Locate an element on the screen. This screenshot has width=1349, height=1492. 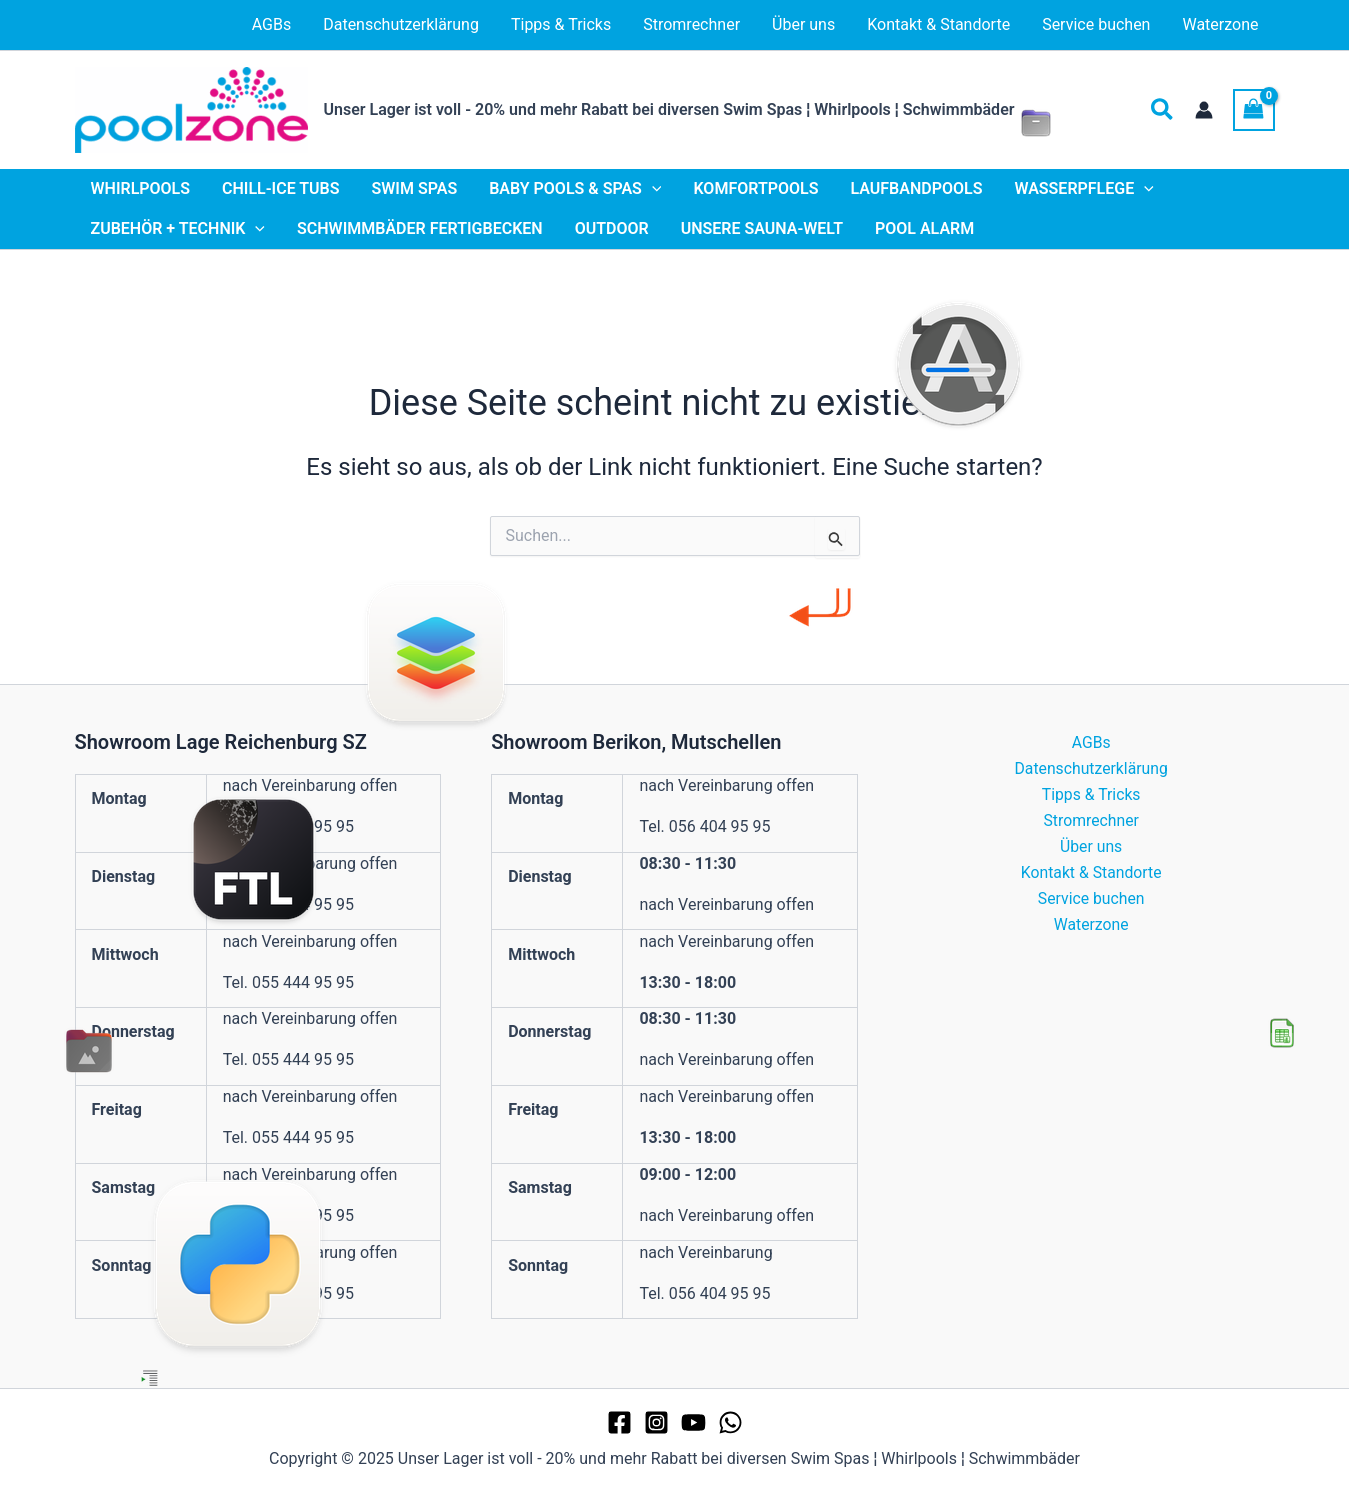
launch FTL: Faster Than Light game is located at coordinates (253, 859).